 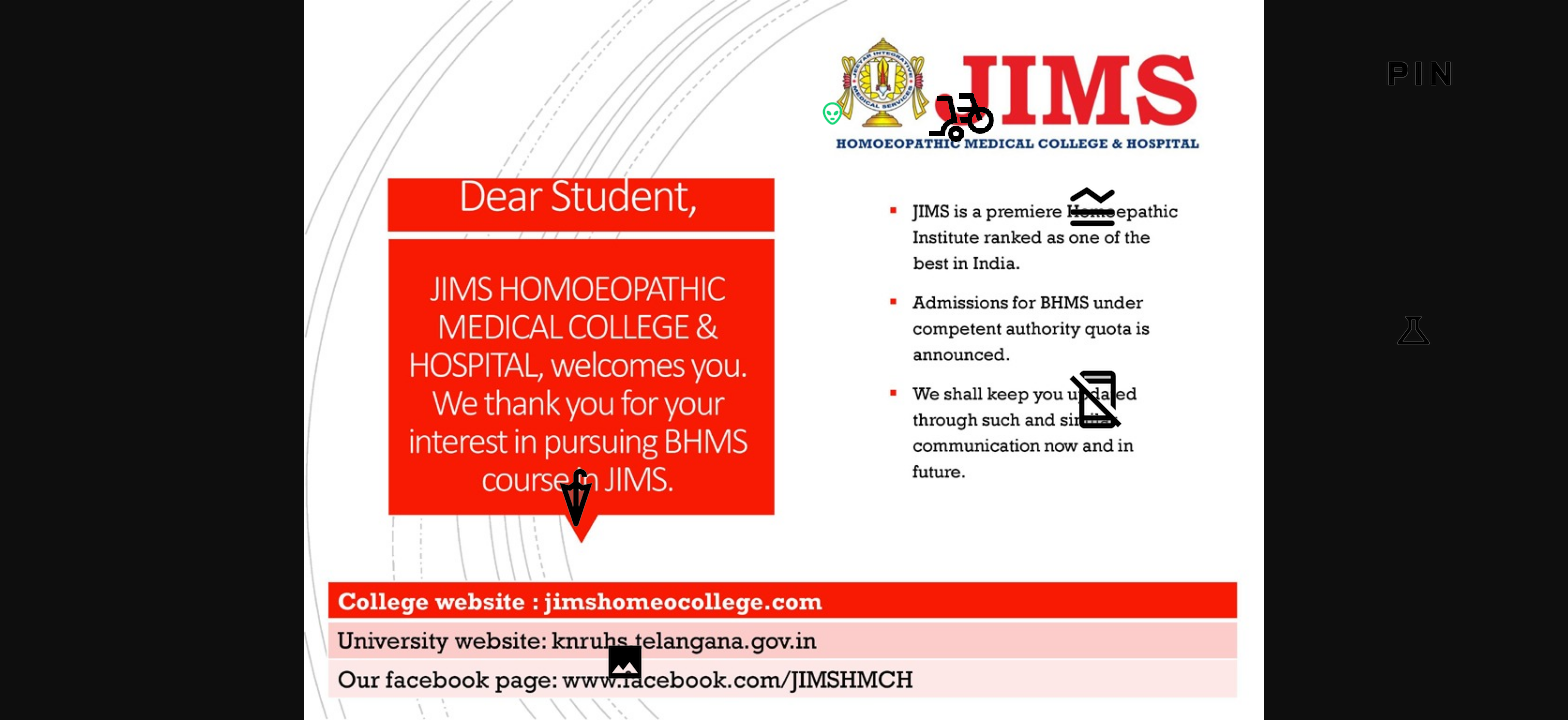 What do you see at coordinates (961, 117) in the screenshot?
I see `view bike and scooter rental options` at bounding box center [961, 117].